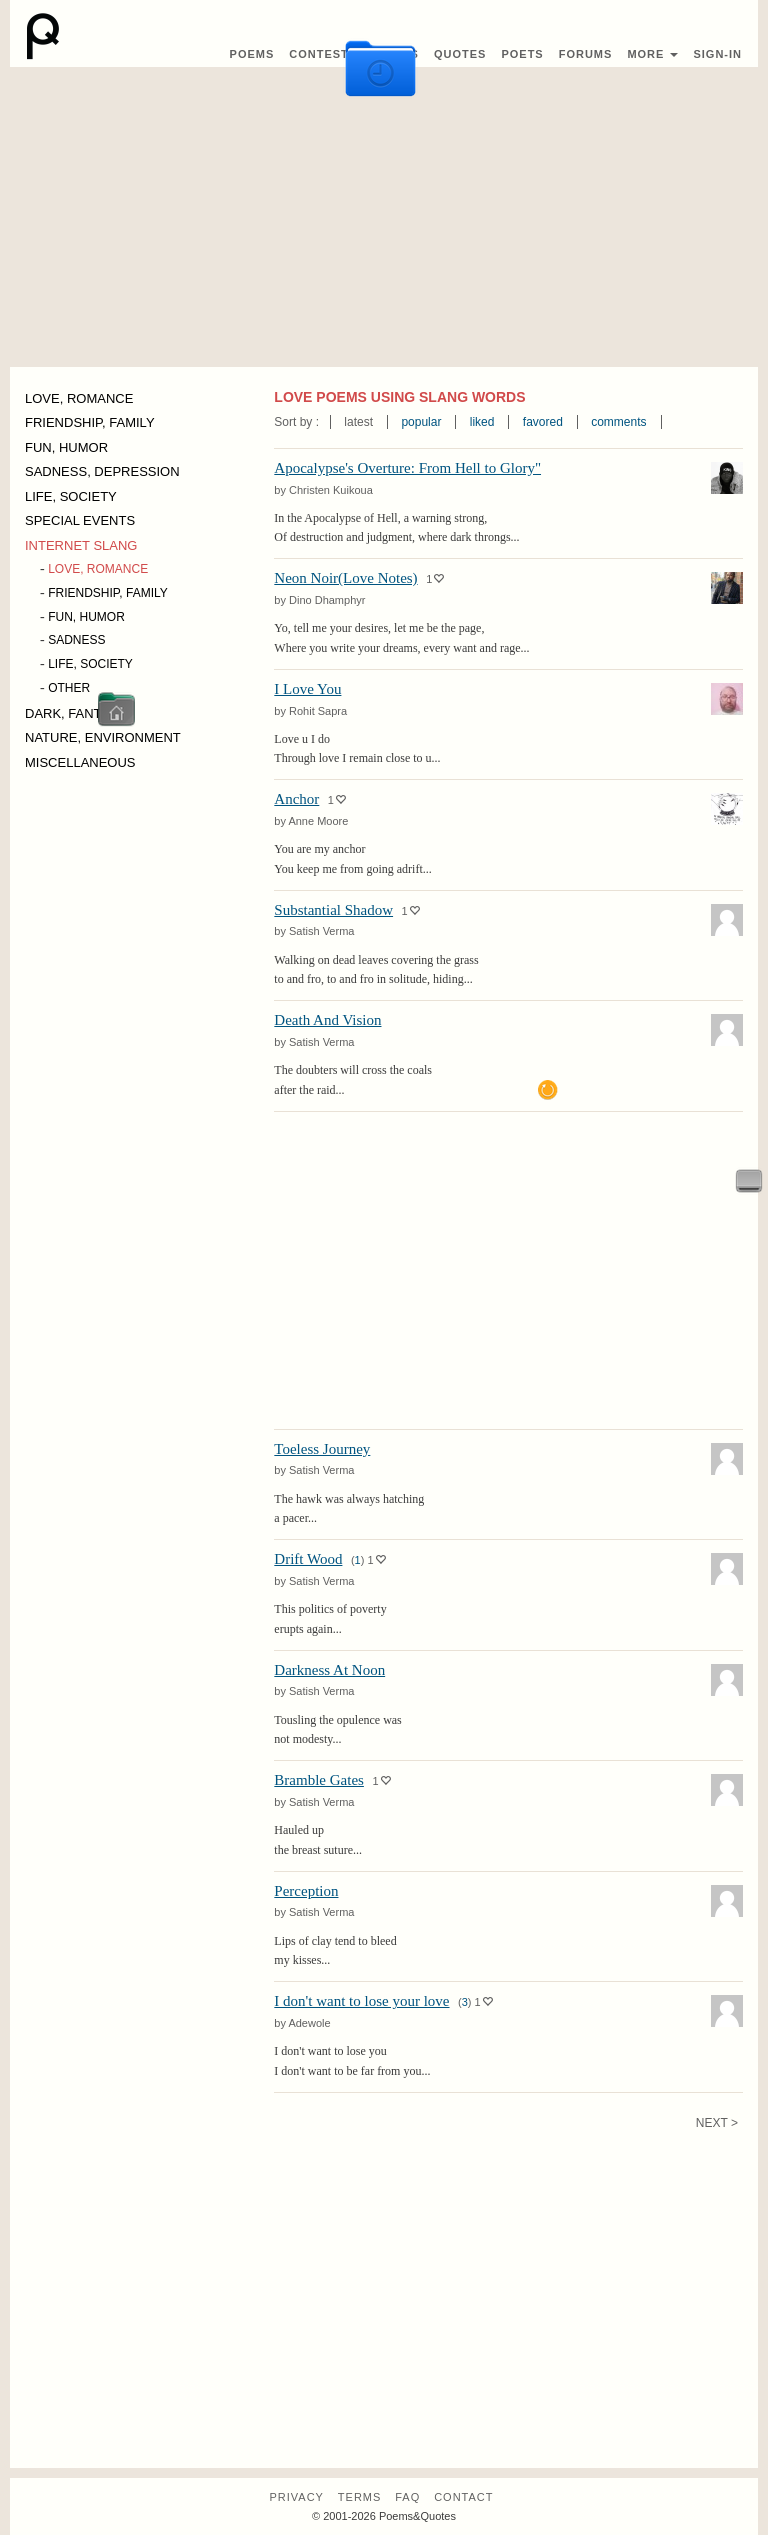 Image resolution: width=768 pixels, height=2535 pixels. I want to click on access temporary files folder, so click(380, 68).